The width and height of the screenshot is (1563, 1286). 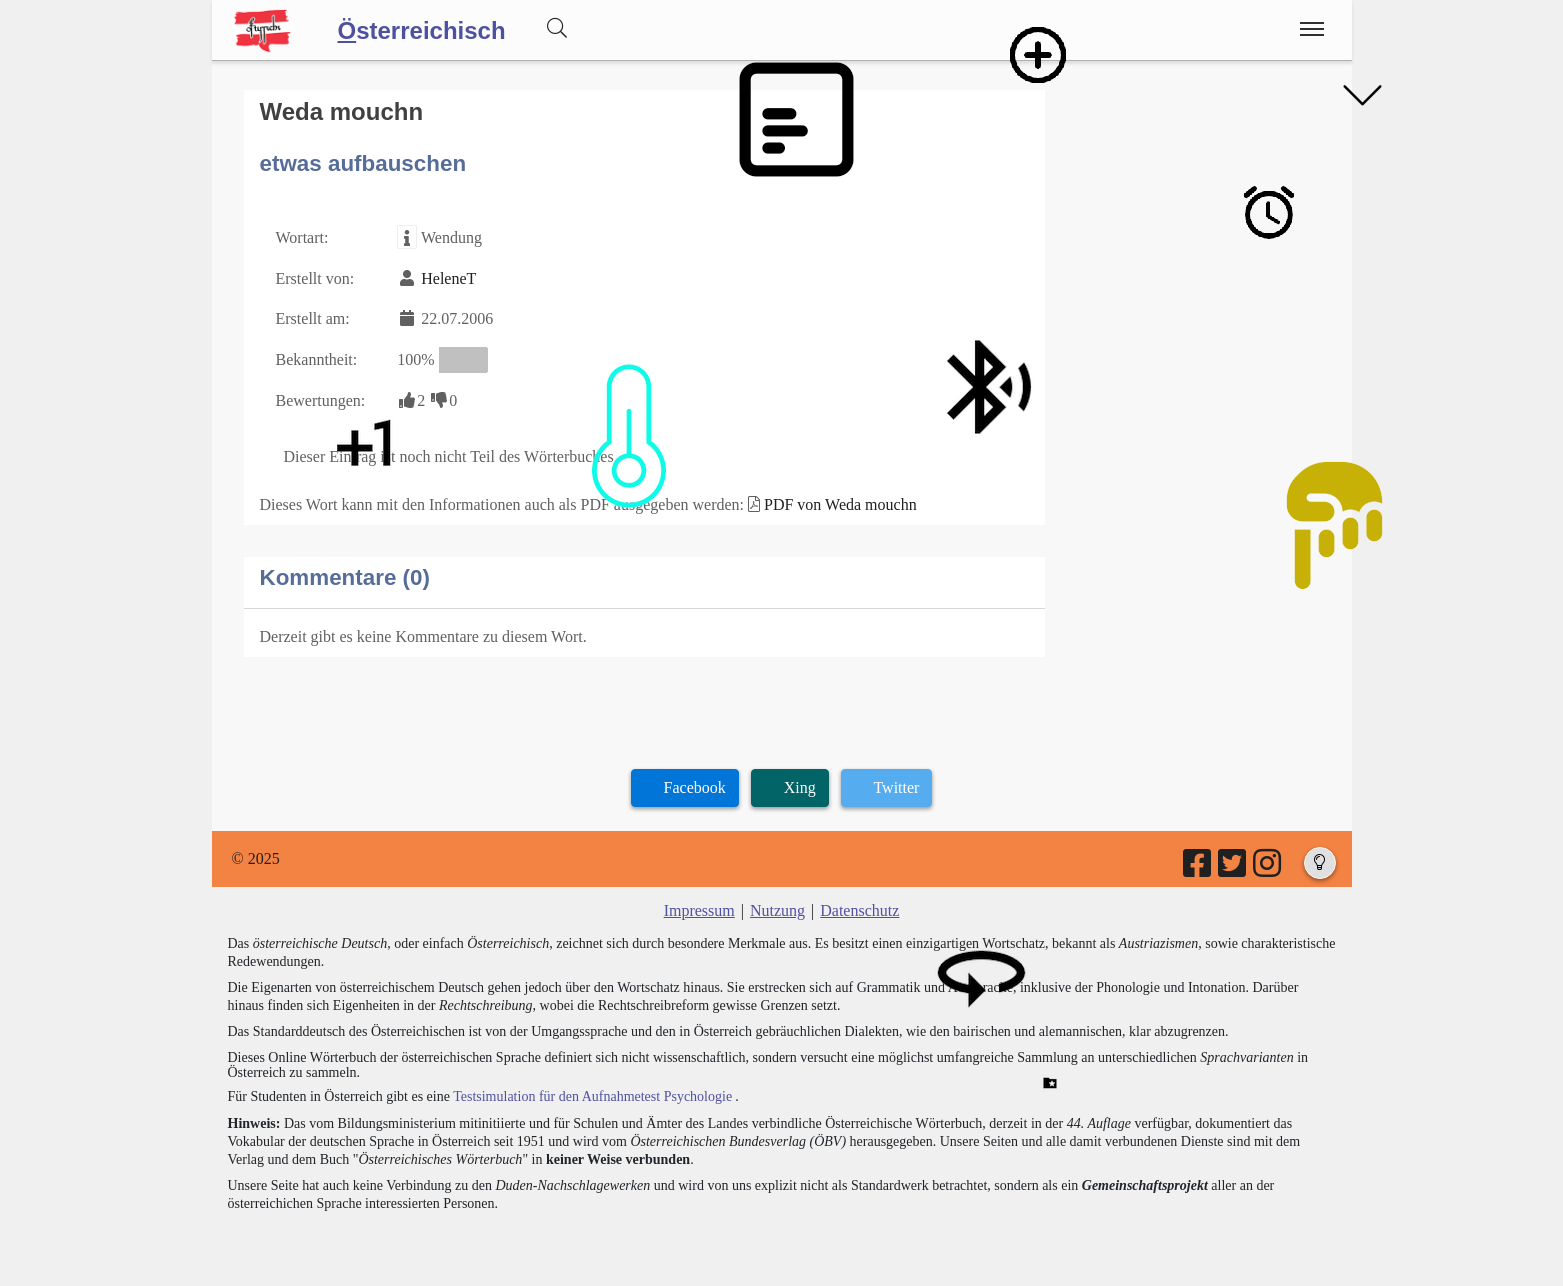 What do you see at coordinates (1362, 93) in the screenshot?
I see `expand a dropdown menu` at bounding box center [1362, 93].